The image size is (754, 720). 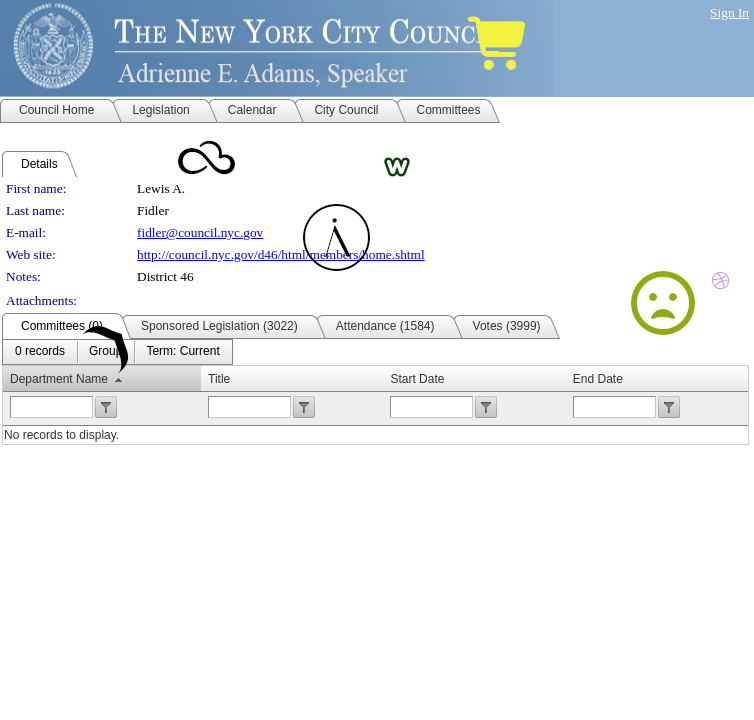 I want to click on indicates negative feedback or dissatisfaction, so click(x=663, y=303).